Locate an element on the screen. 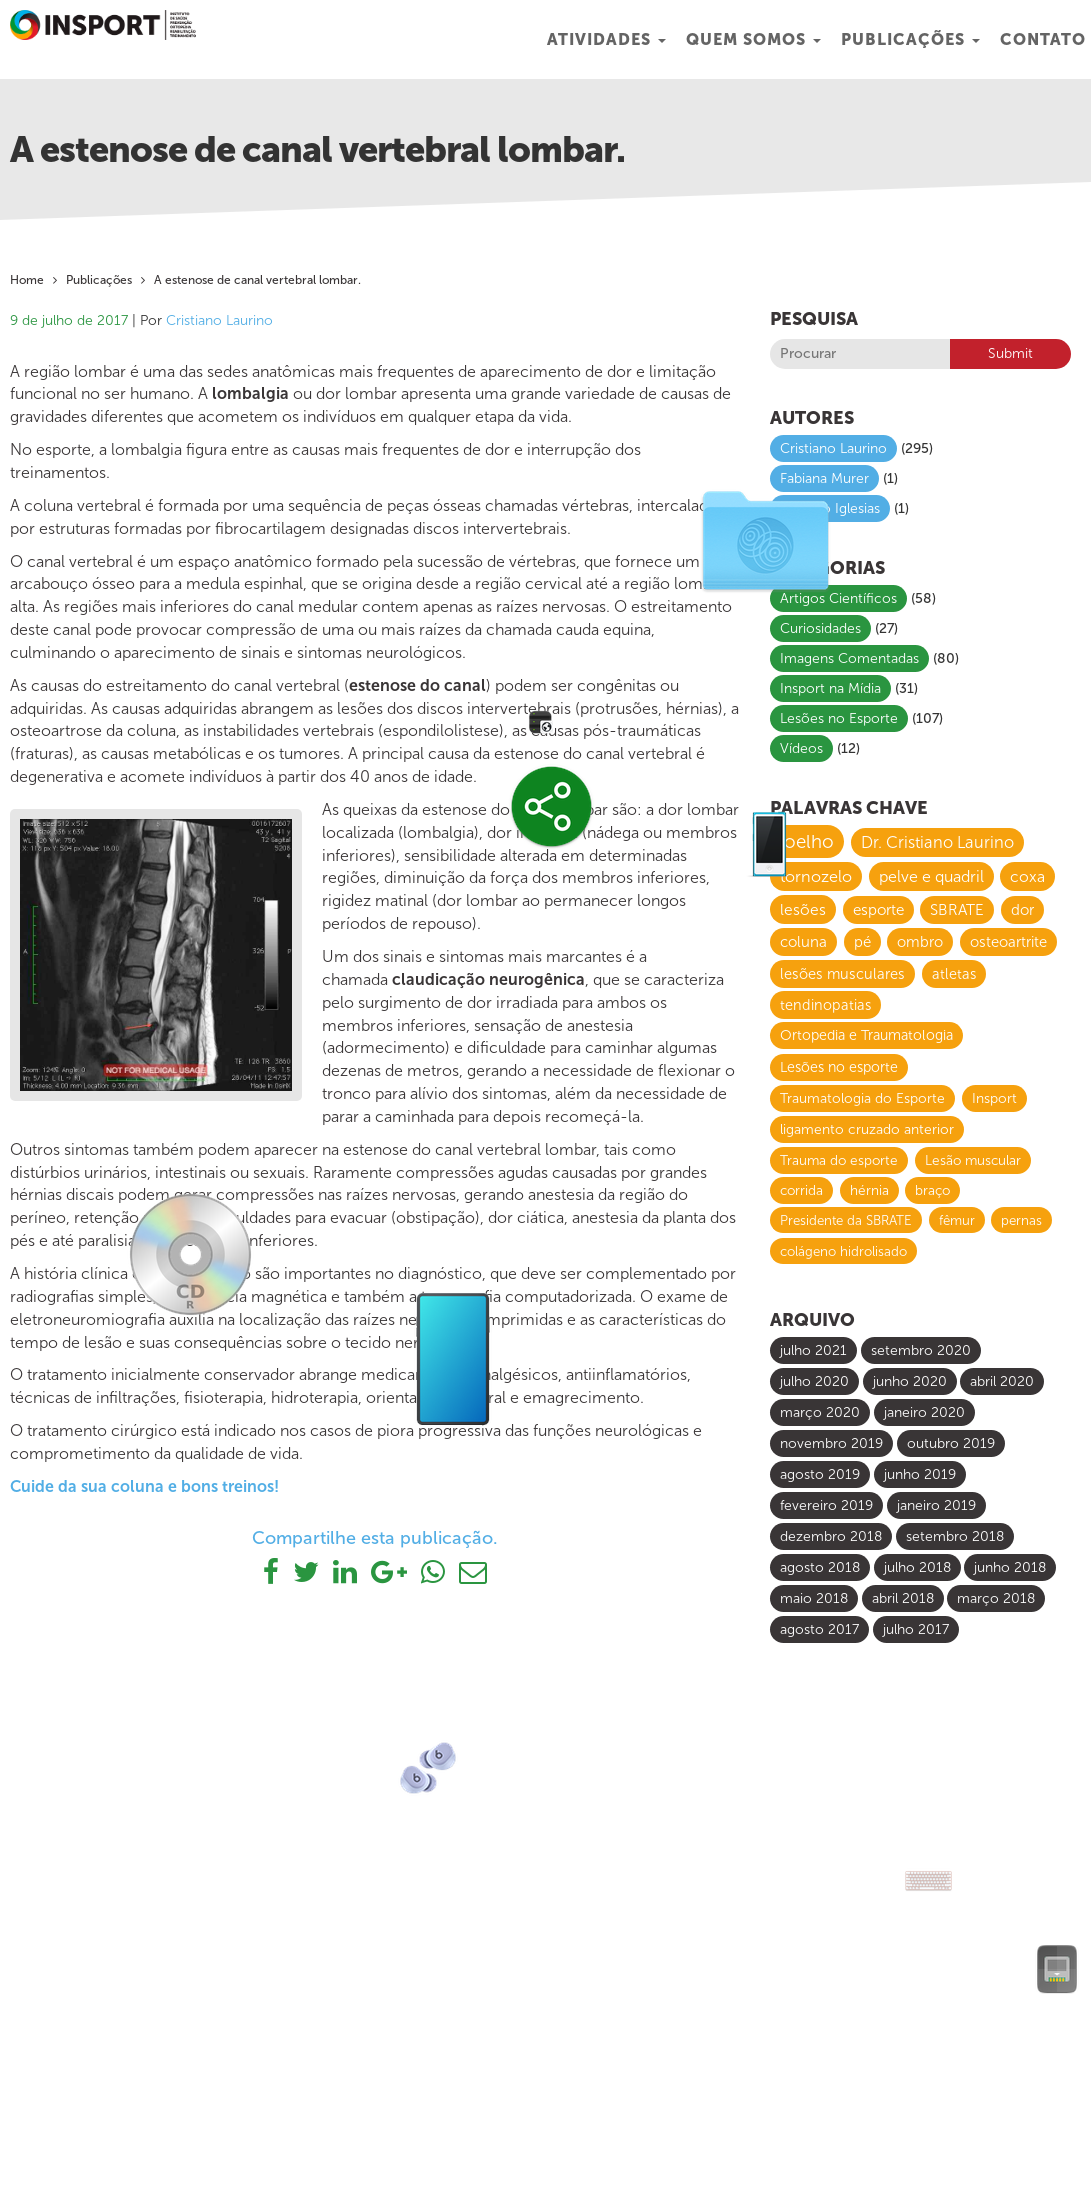 The width and height of the screenshot is (1091, 2204). iPod nano device connected is located at coordinates (769, 844).